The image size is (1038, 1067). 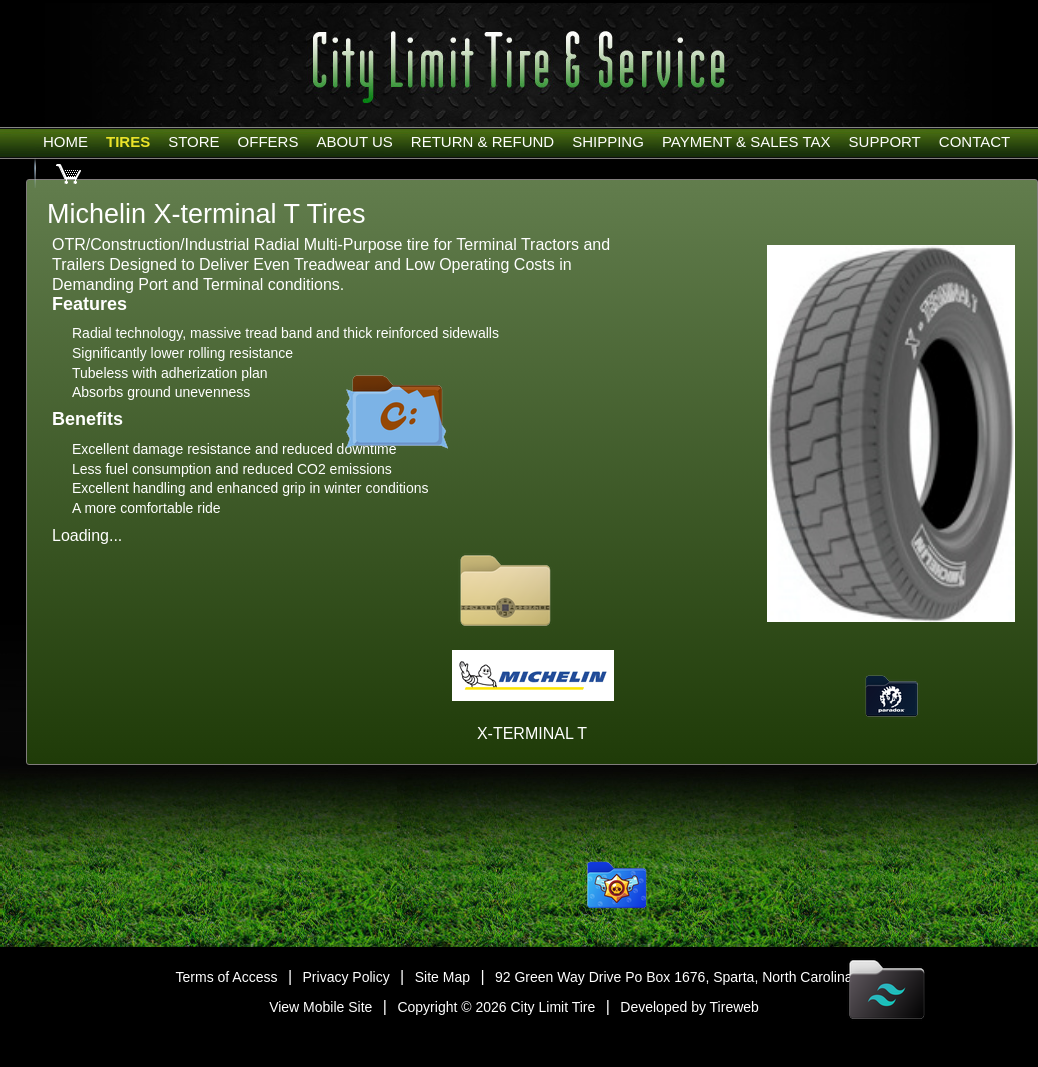 What do you see at coordinates (886, 991) in the screenshot?
I see `folder containing tailwind css files` at bounding box center [886, 991].